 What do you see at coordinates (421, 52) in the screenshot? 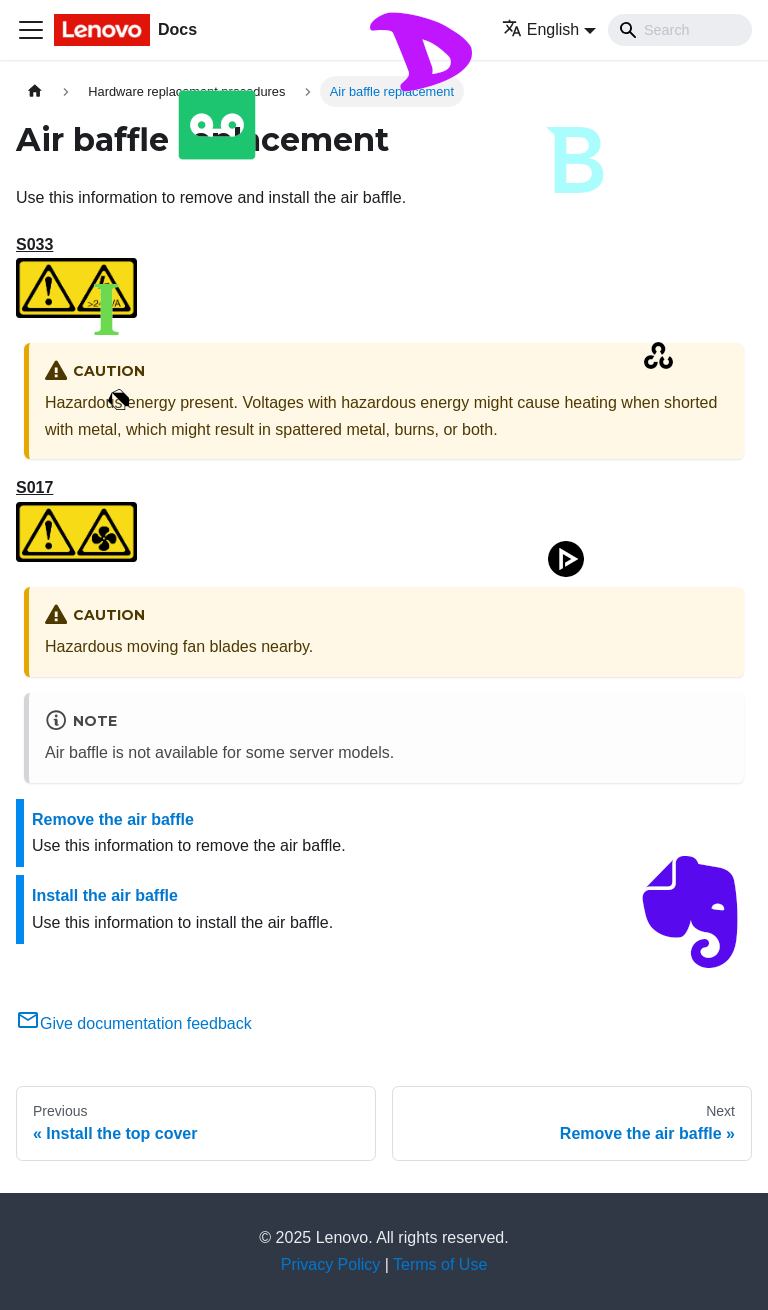
I see `open disroot platform services` at bounding box center [421, 52].